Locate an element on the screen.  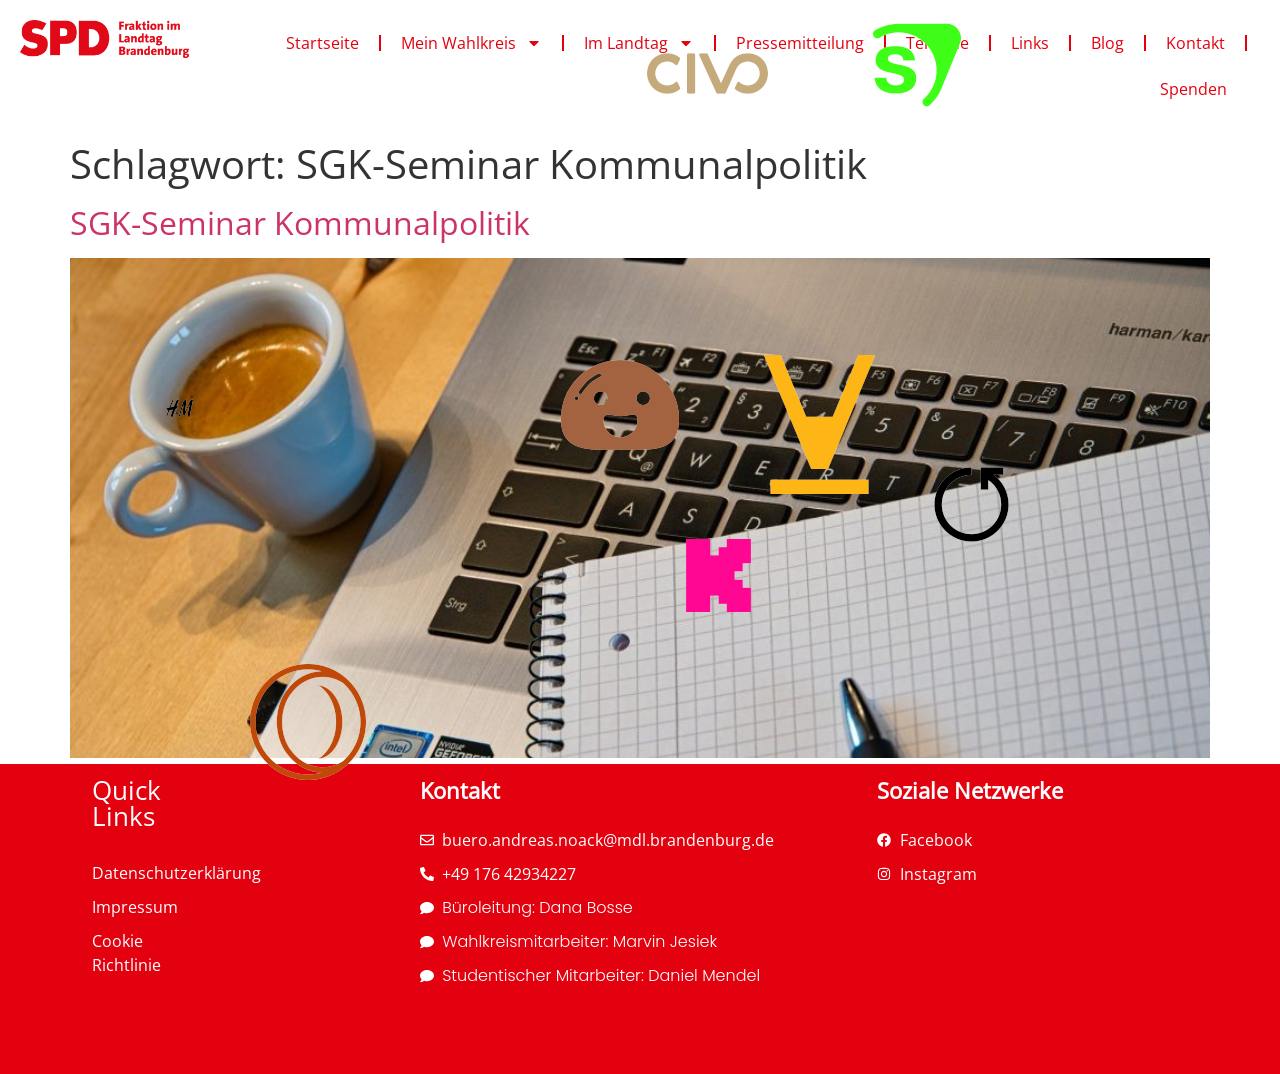
civo cloud platform logo is located at coordinates (707, 73).